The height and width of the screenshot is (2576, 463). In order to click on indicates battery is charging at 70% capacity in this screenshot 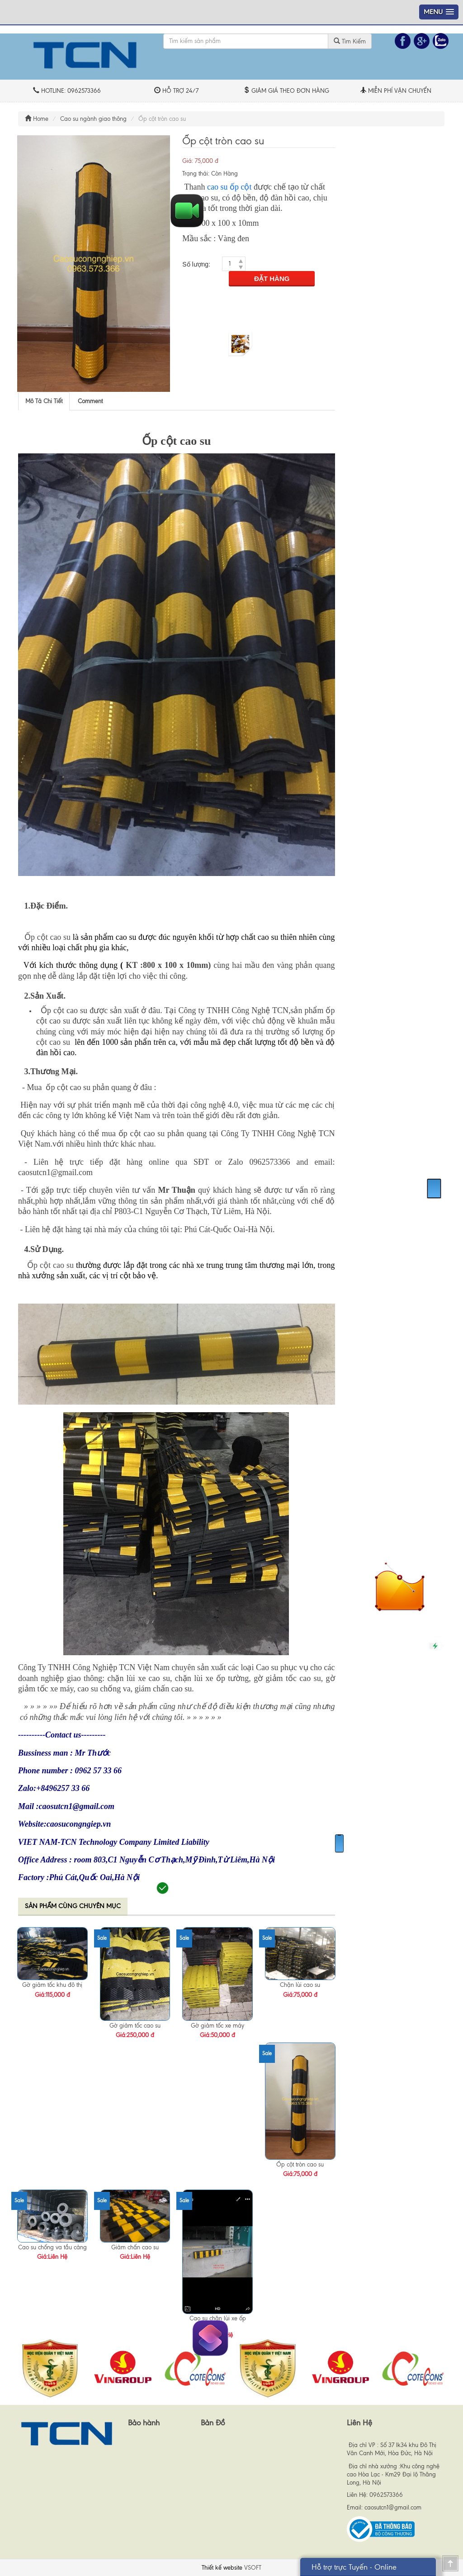, I will do `click(435, 1646)`.